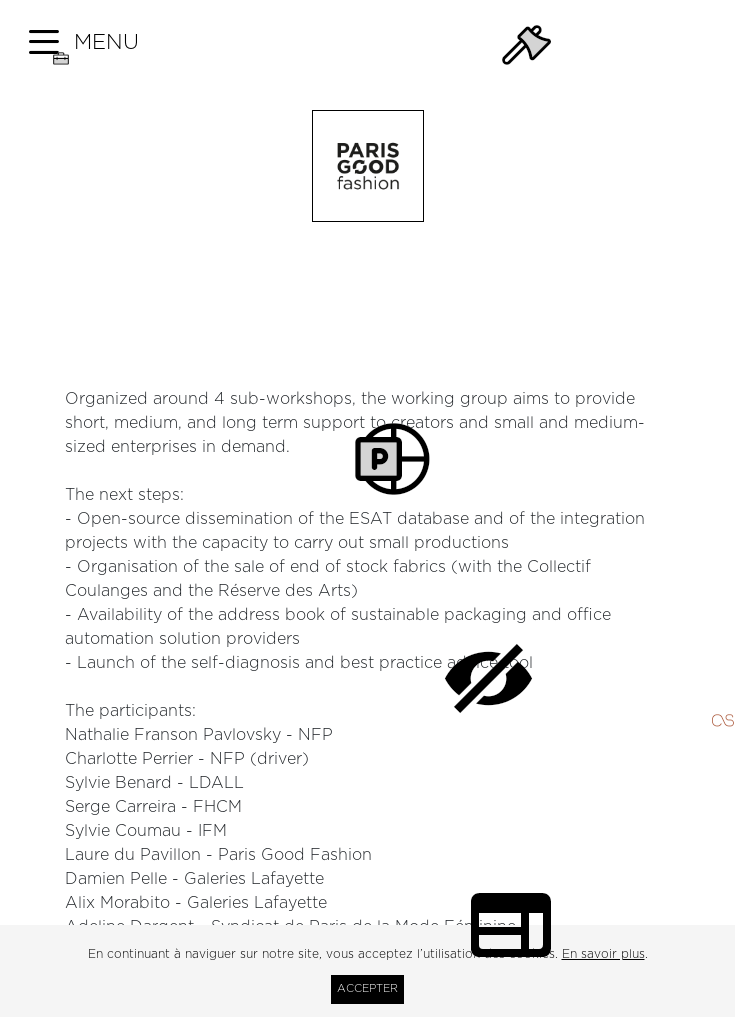 The image size is (735, 1017). What do you see at coordinates (526, 46) in the screenshot?
I see `access crafting or building tools` at bounding box center [526, 46].